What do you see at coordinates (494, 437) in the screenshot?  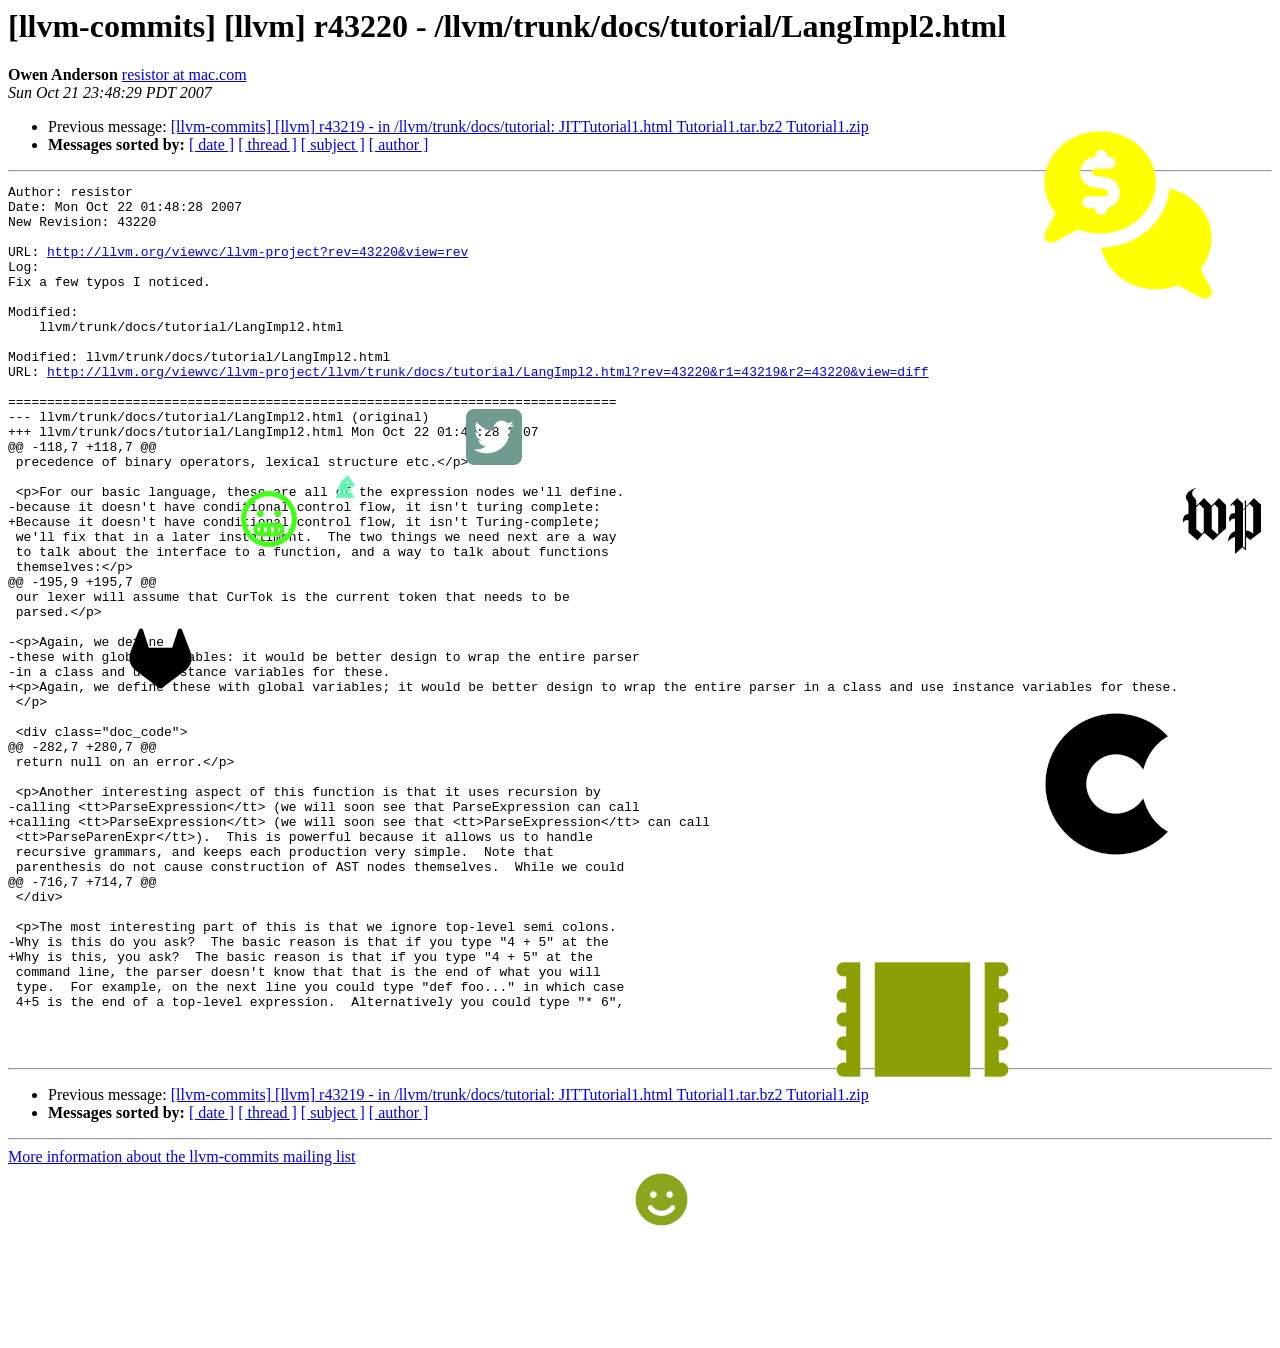 I see `share to Twitter` at bounding box center [494, 437].